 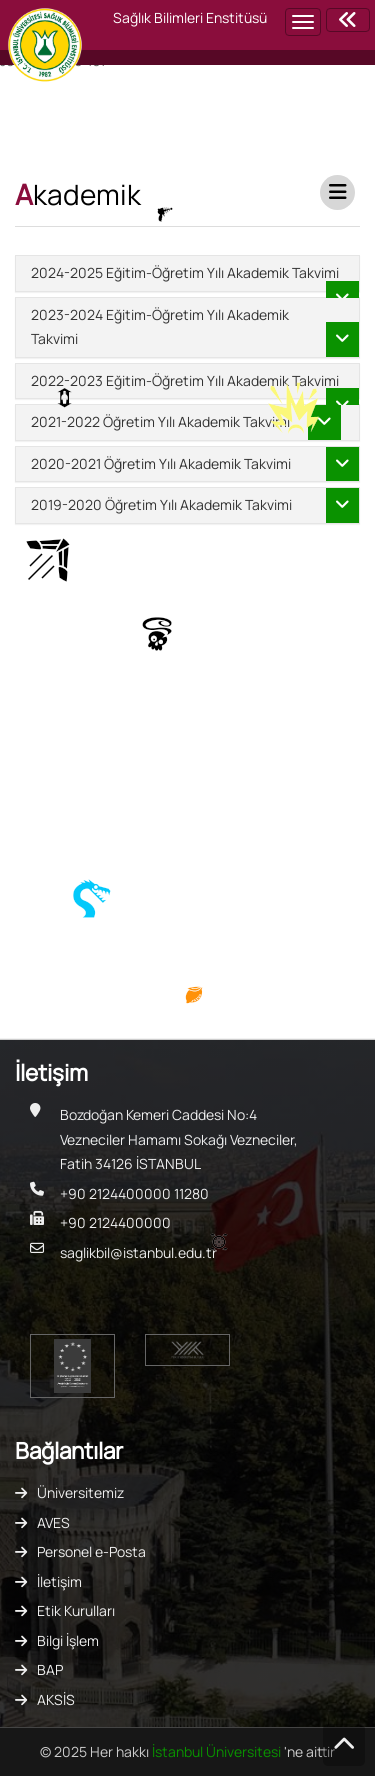 What do you see at coordinates (64, 397) in the screenshot?
I see `elevator or lift access point` at bounding box center [64, 397].